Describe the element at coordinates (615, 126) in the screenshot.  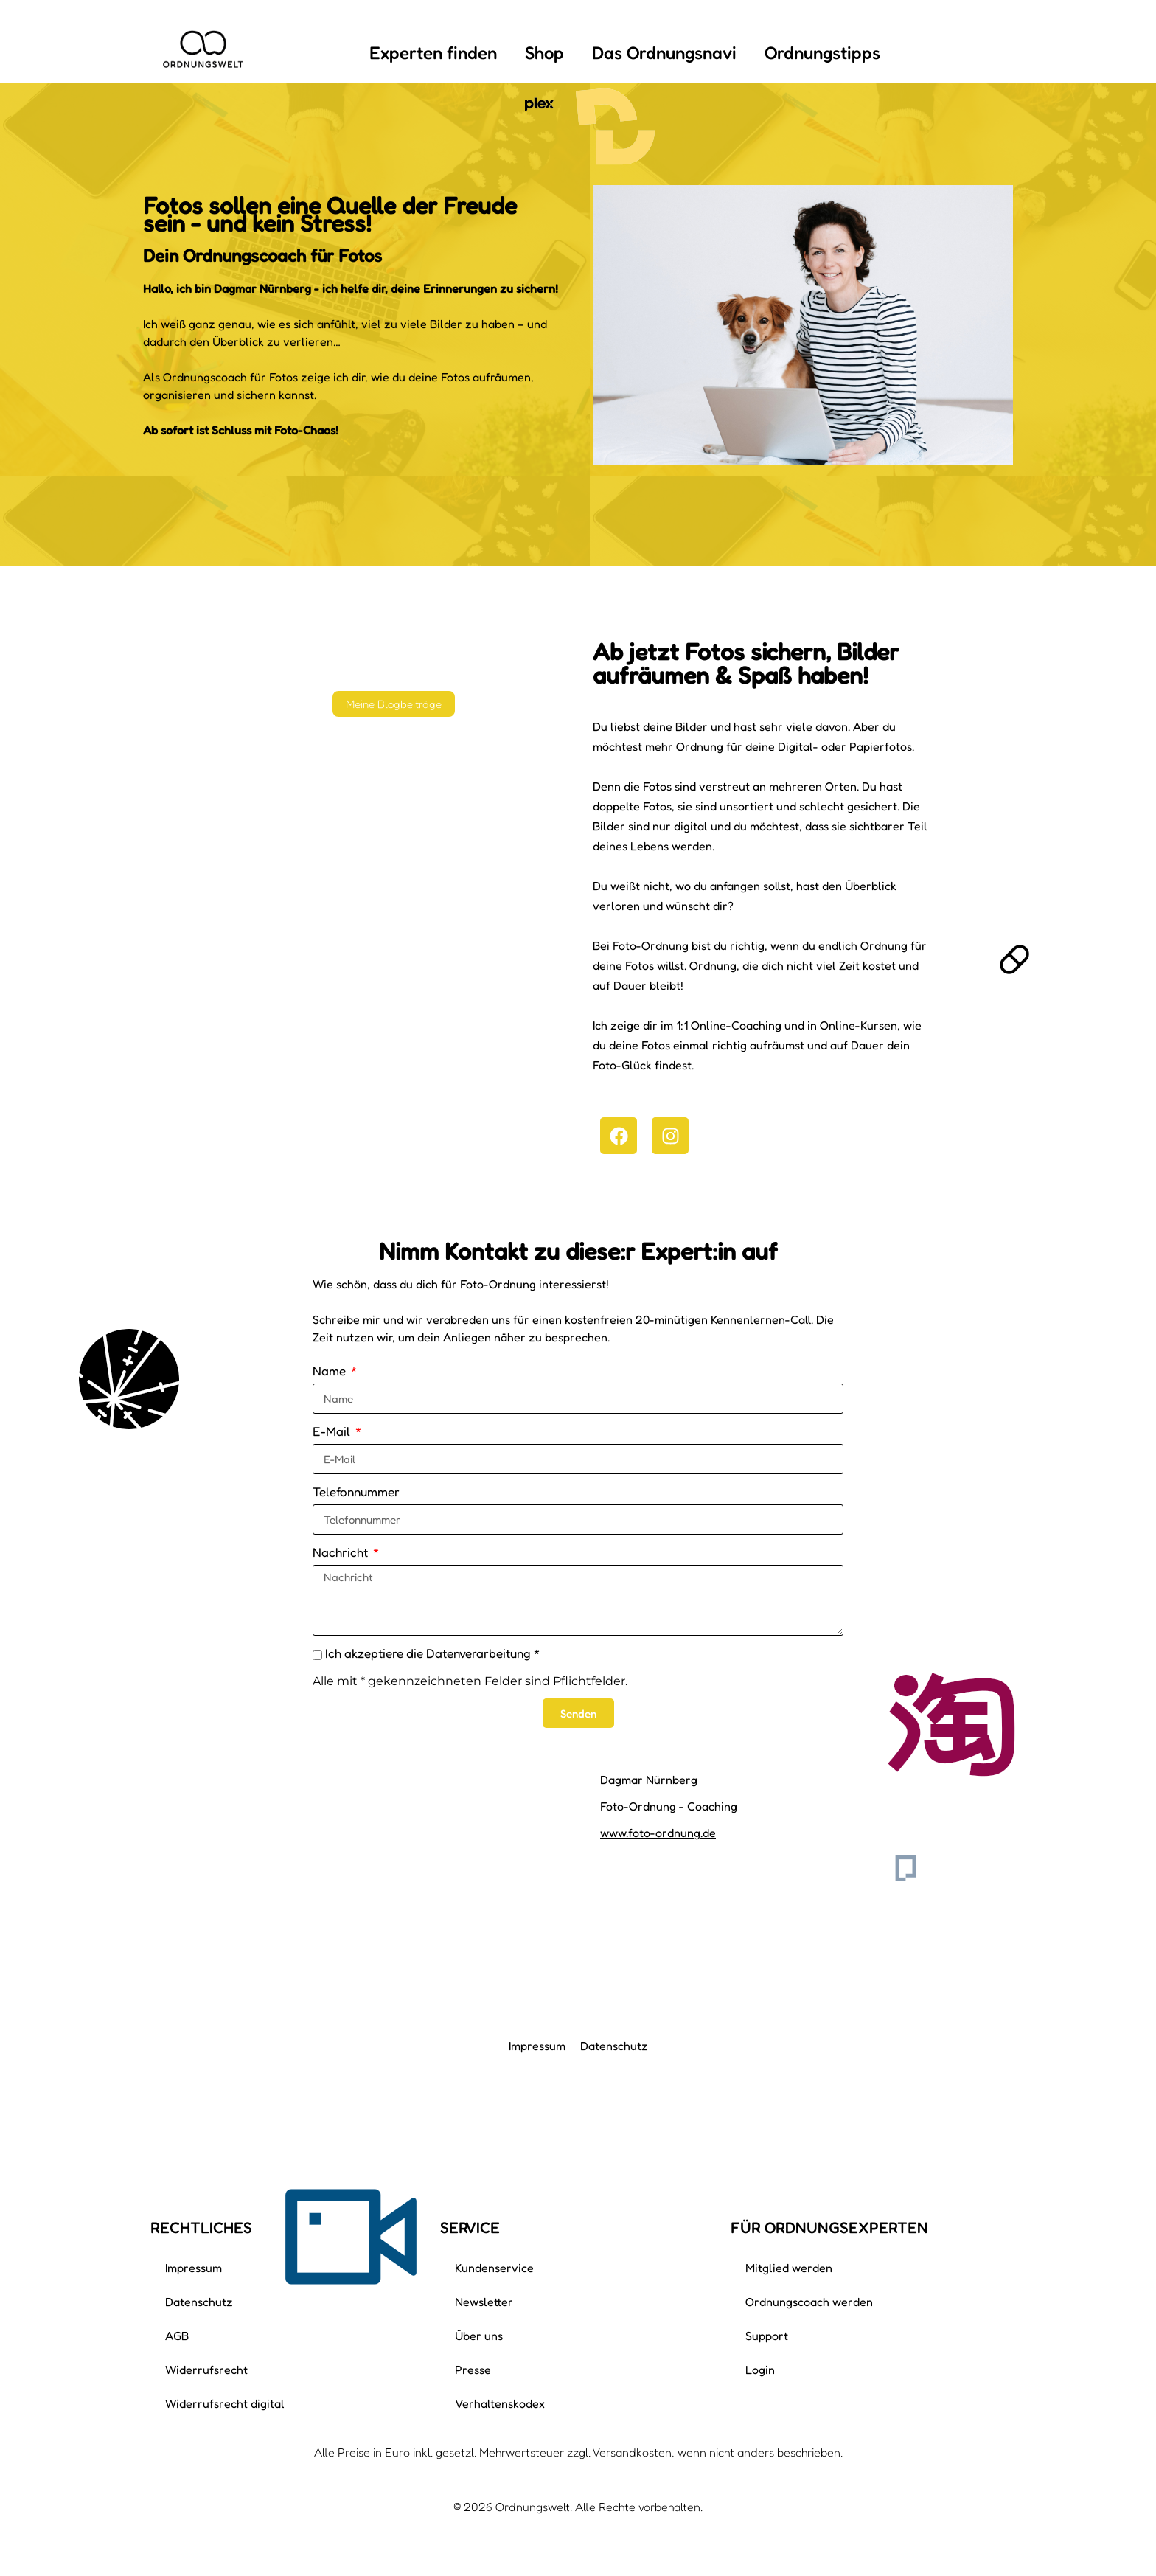
I see `open Decap CMS dashboard` at that location.